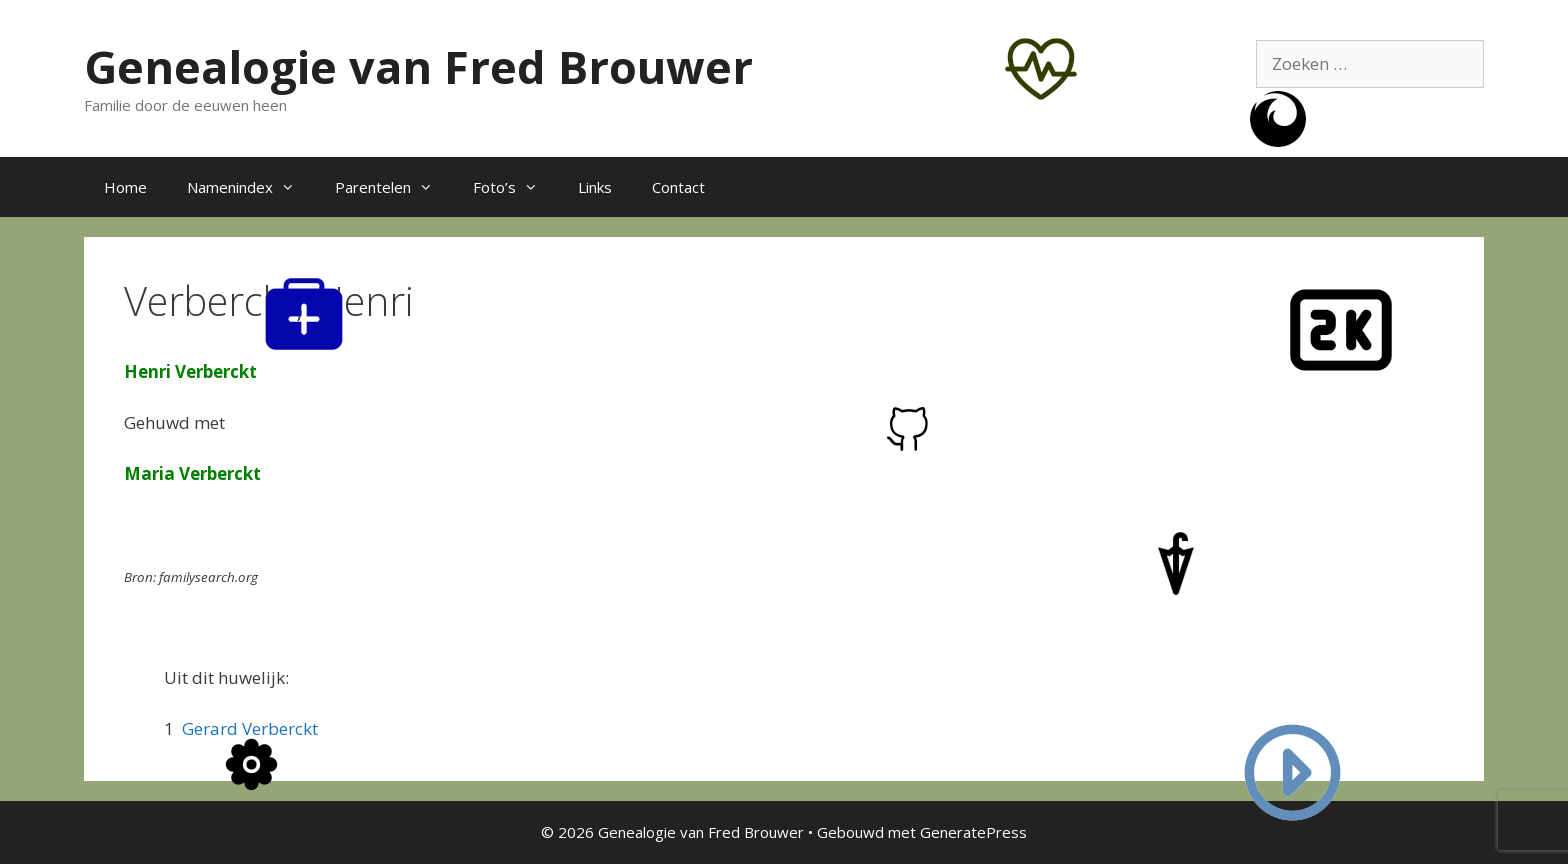 The width and height of the screenshot is (1568, 864). Describe the element at coordinates (304, 314) in the screenshot. I see `access health or medical information` at that location.